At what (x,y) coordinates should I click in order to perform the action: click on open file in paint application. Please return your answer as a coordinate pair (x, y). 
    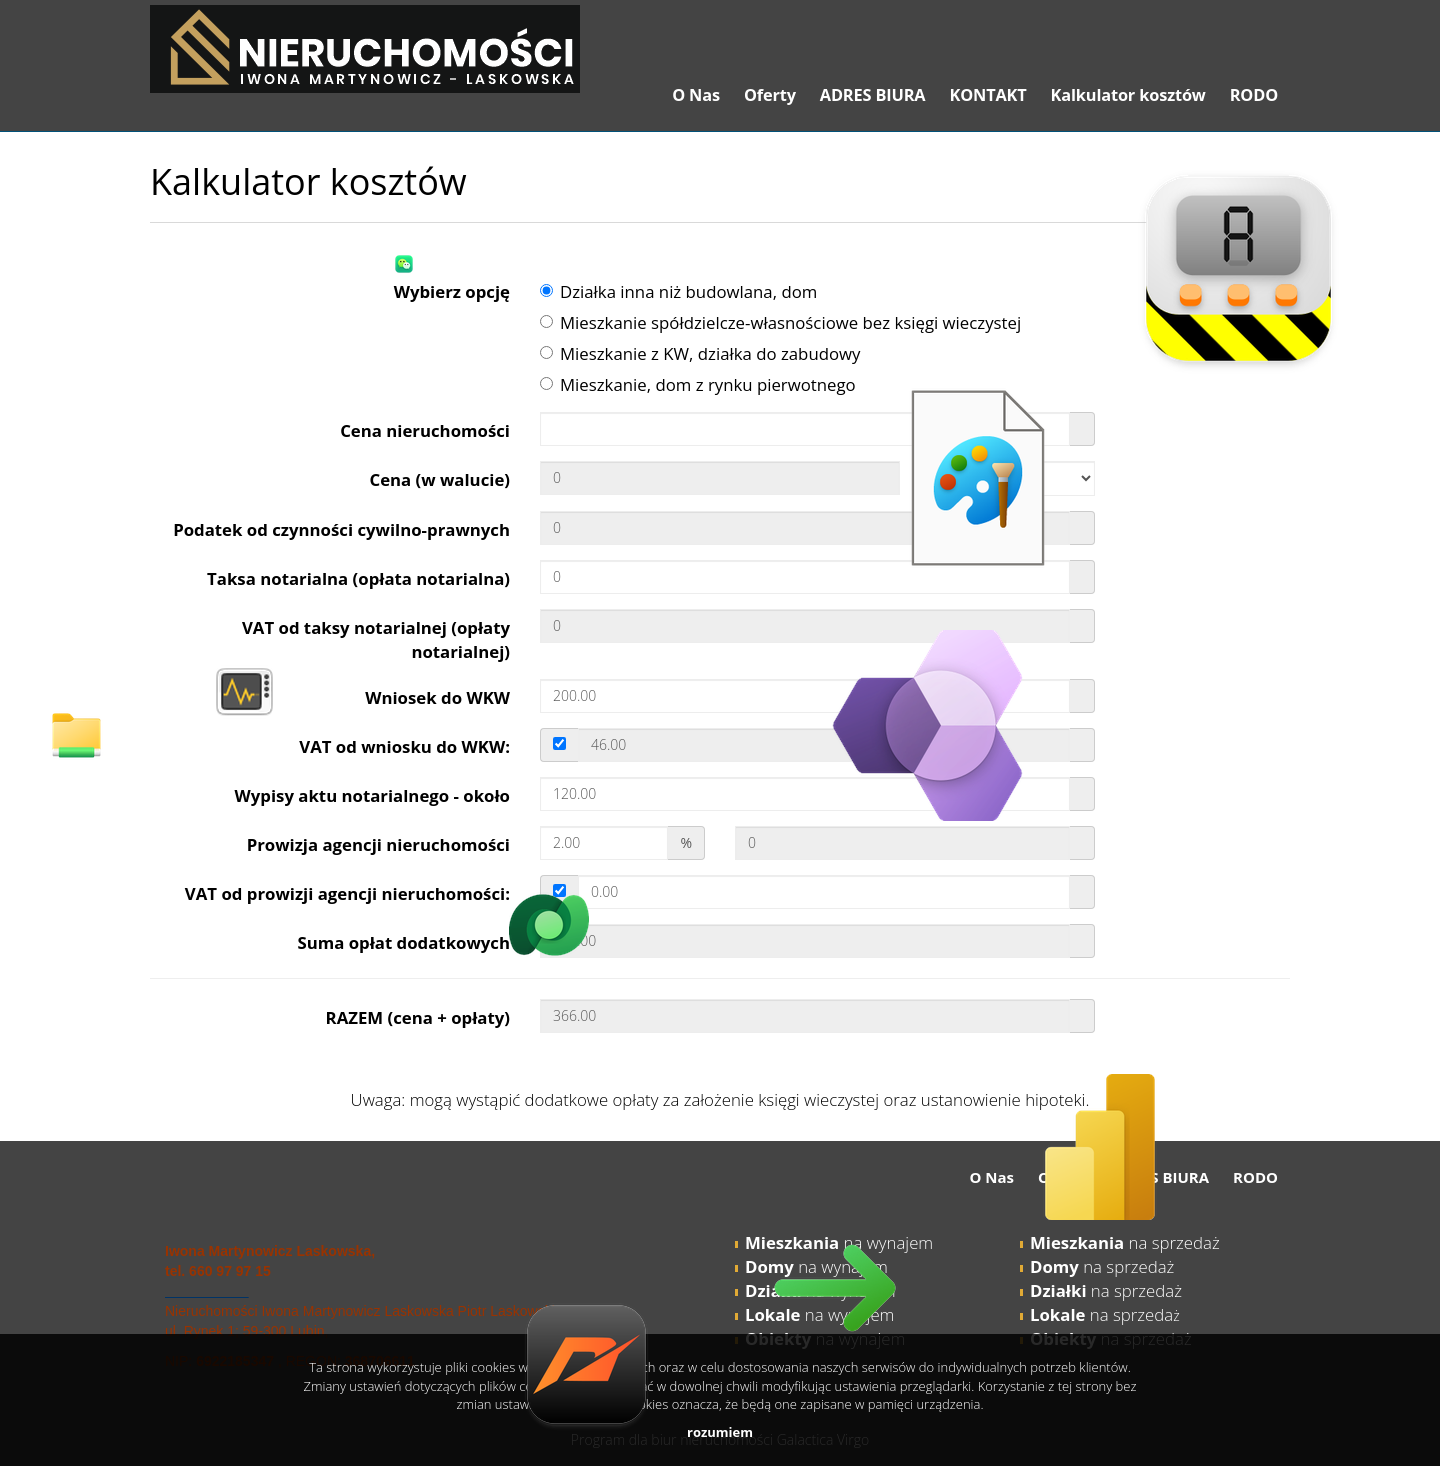
    Looking at the image, I should click on (978, 478).